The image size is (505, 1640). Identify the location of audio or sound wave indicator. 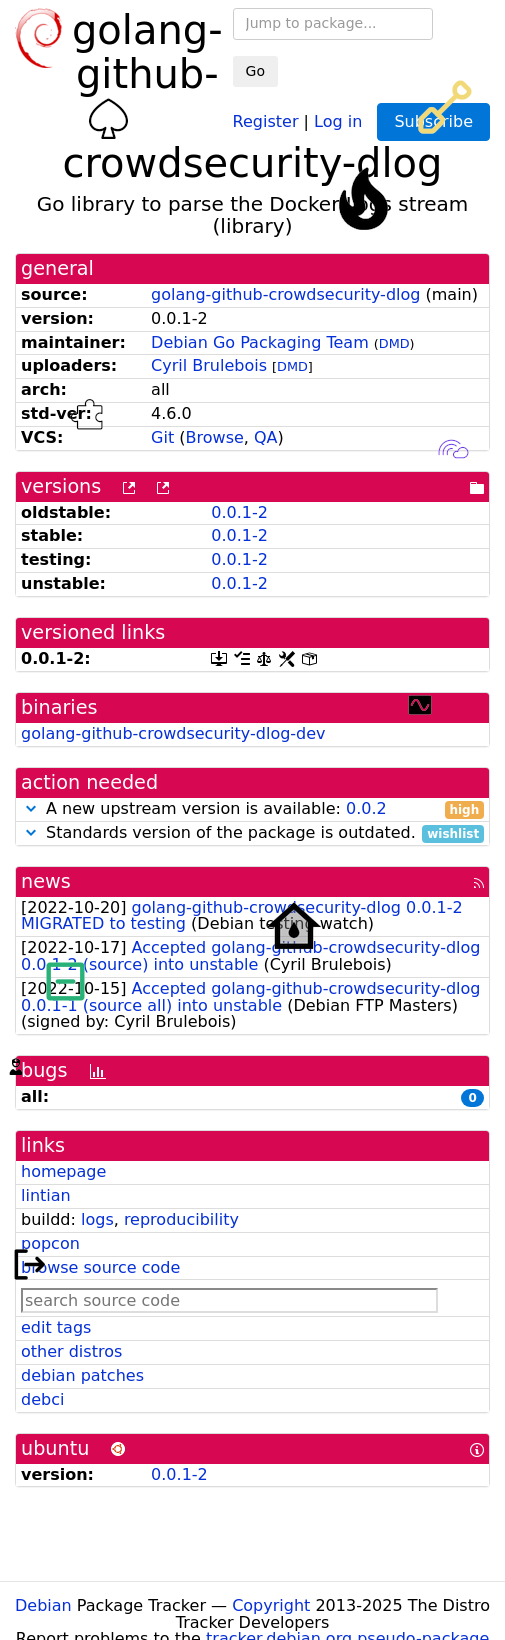
(420, 705).